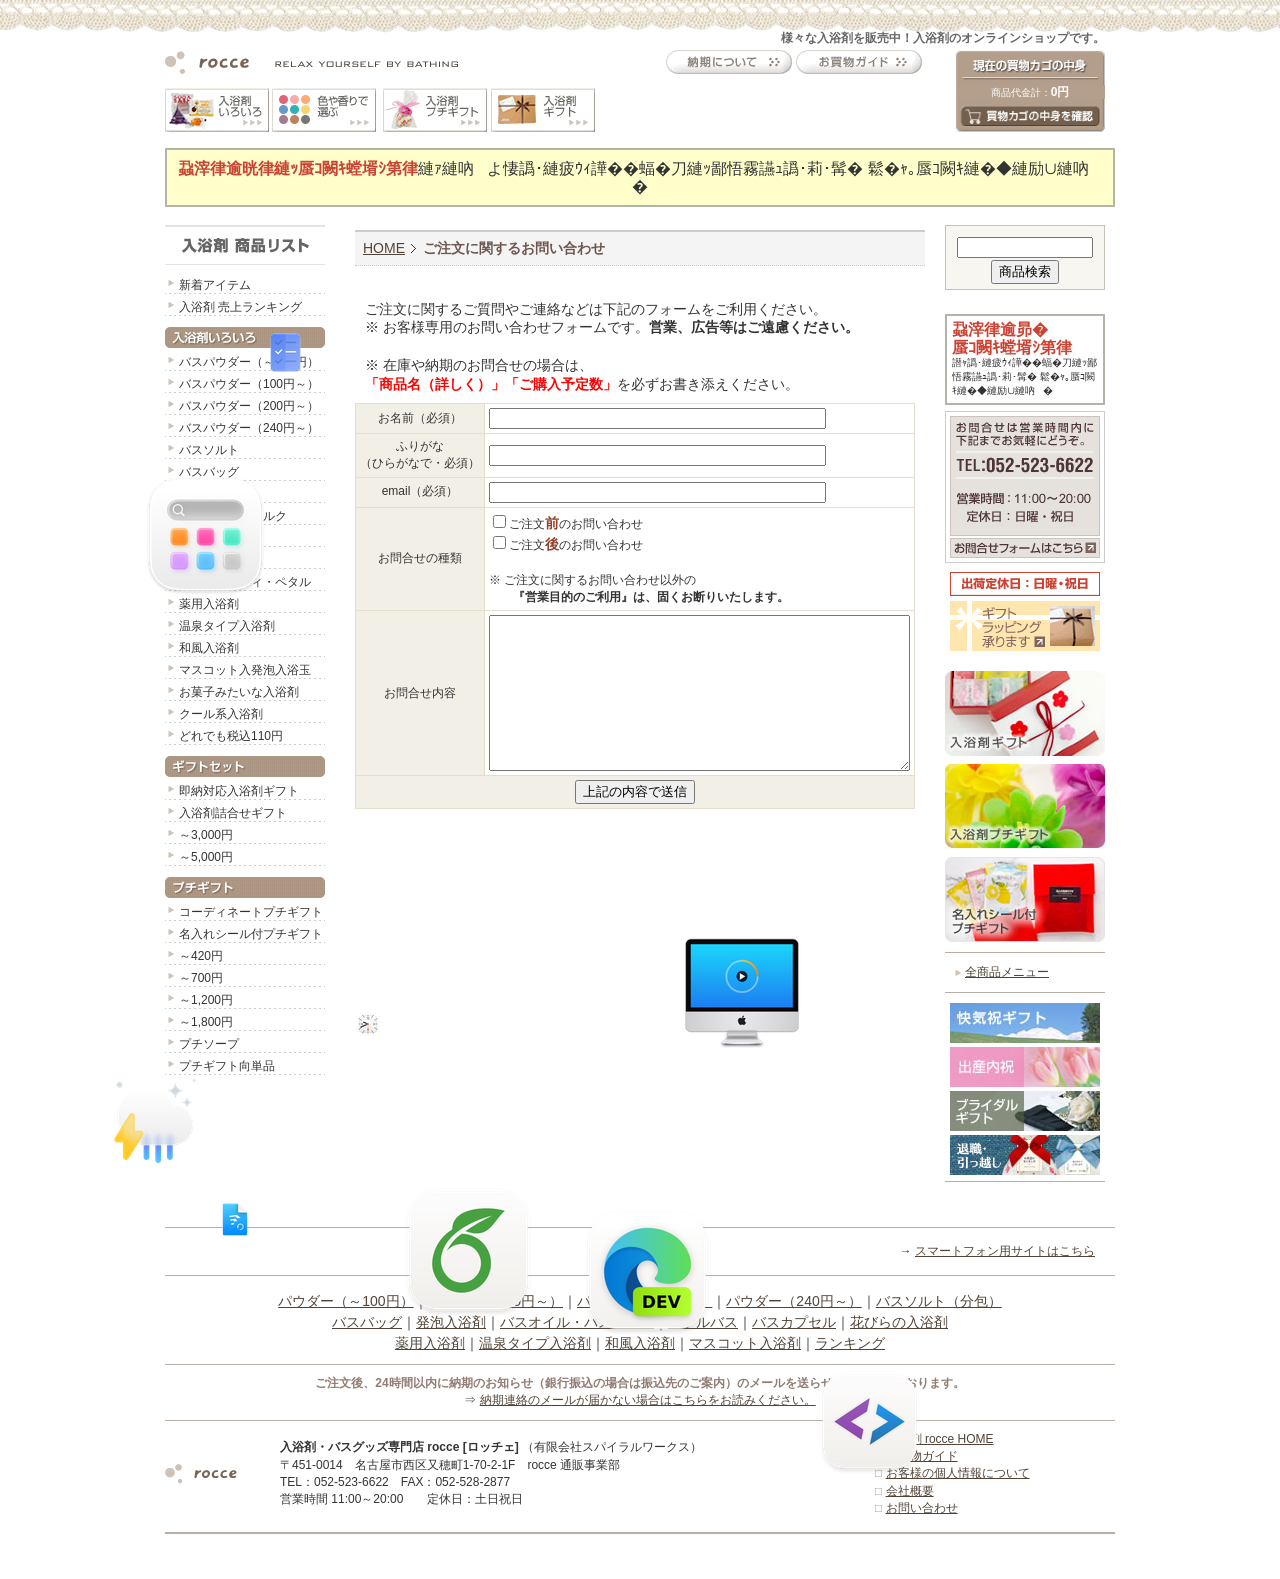 This screenshot has height=1579, width=1280. What do you see at coordinates (368, 1024) in the screenshot?
I see `open date and time settings` at bounding box center [368, 1024].